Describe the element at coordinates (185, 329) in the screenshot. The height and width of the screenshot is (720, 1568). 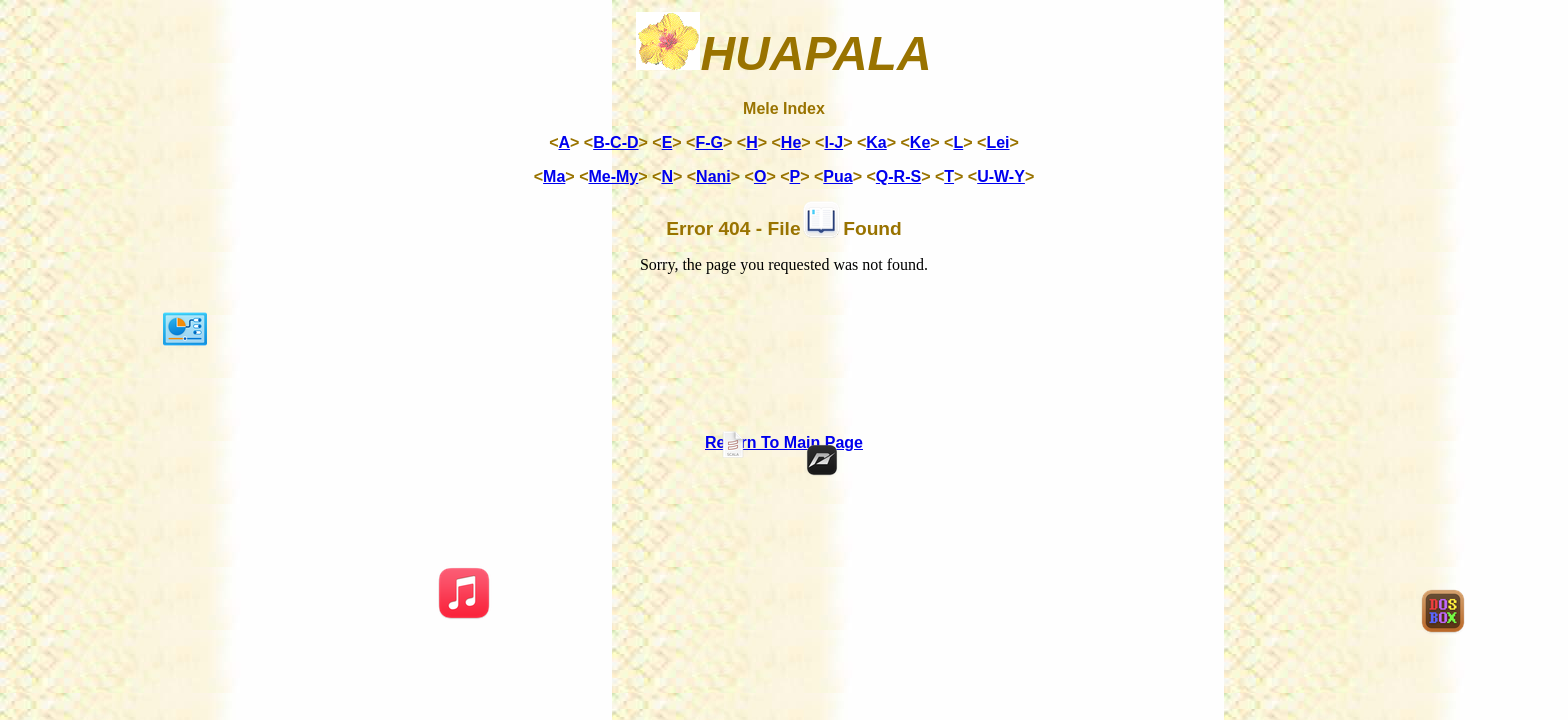
I see `open windows control panel settings` at that location.